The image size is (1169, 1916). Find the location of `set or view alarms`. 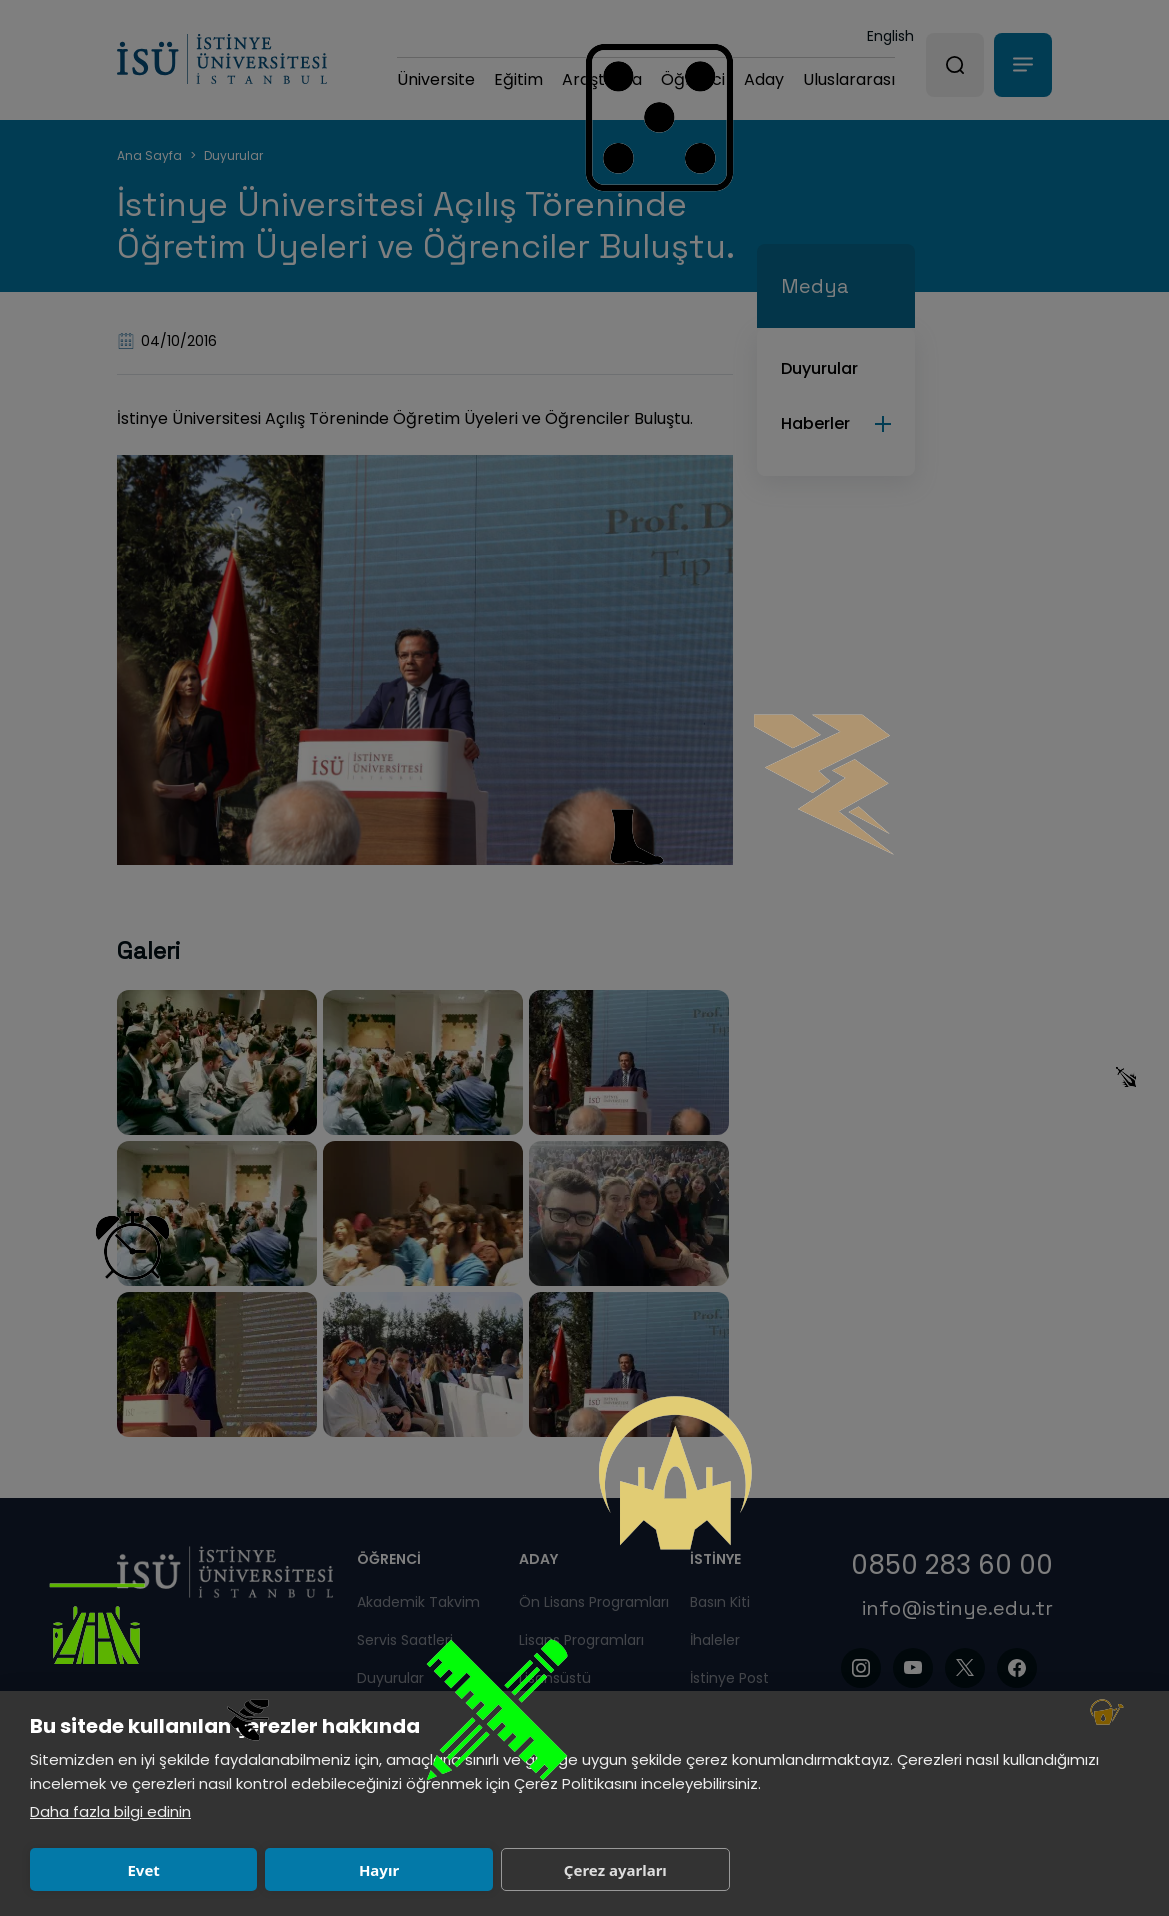

set or view alarms is located at coordinates (132, 1245).